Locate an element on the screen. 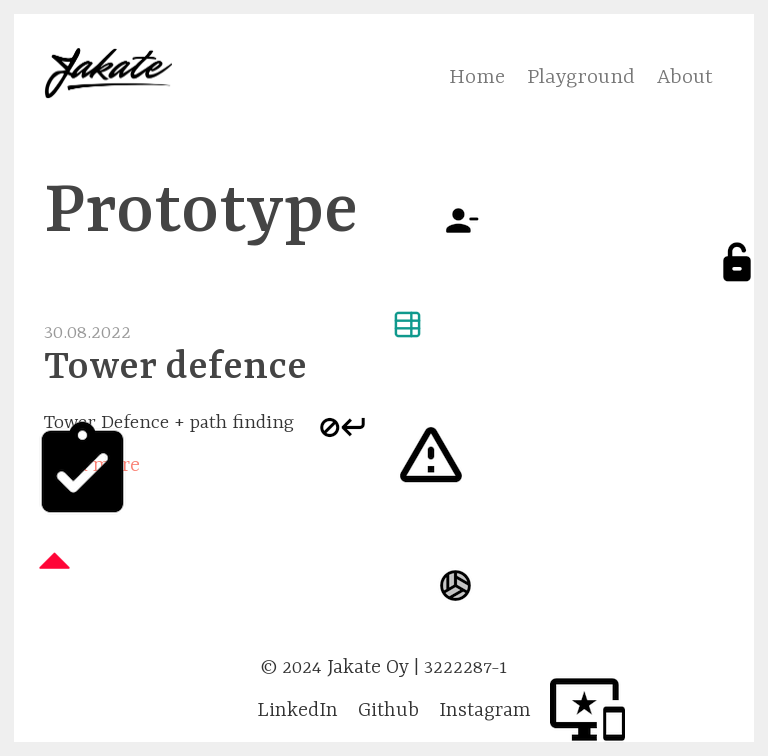  remove a contact or friend is located at coordinates (461, 220).